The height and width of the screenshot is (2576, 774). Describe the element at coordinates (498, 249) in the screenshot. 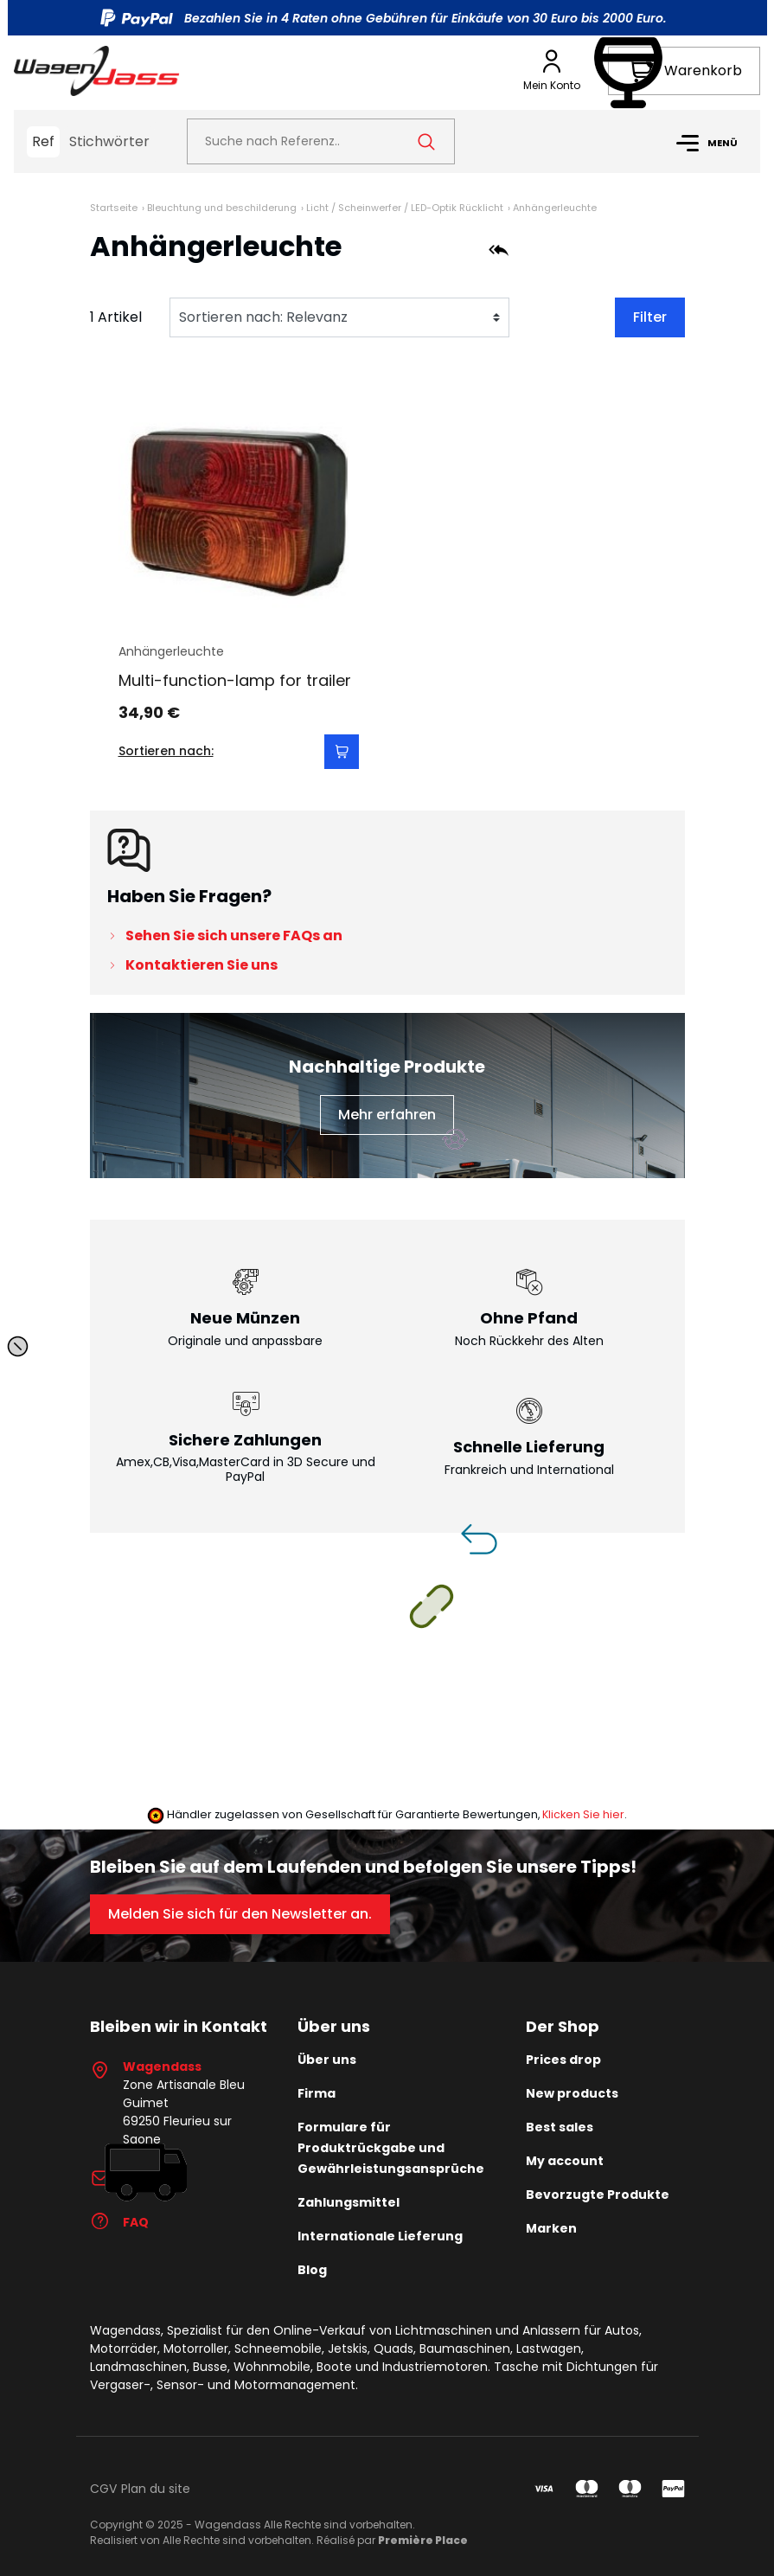

I see `reply to all recipients in an email thread` at that location.